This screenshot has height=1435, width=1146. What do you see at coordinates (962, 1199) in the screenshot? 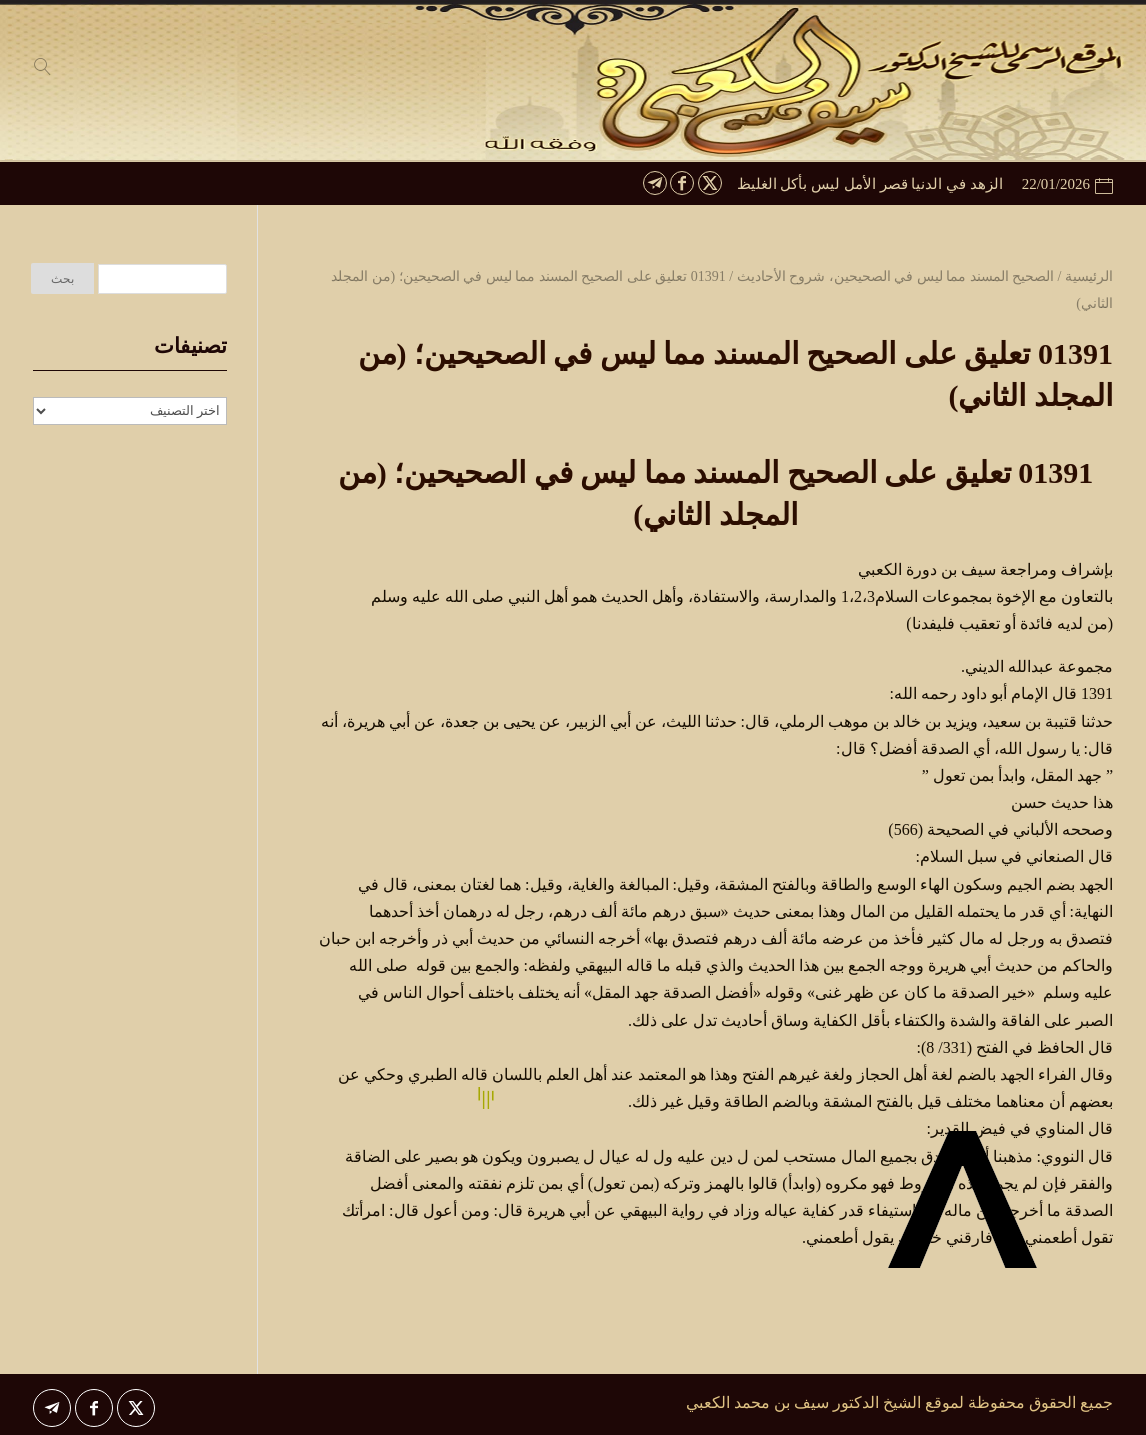
I see `visit teratail programming Q&A community` at bounding box center [962, 1199].